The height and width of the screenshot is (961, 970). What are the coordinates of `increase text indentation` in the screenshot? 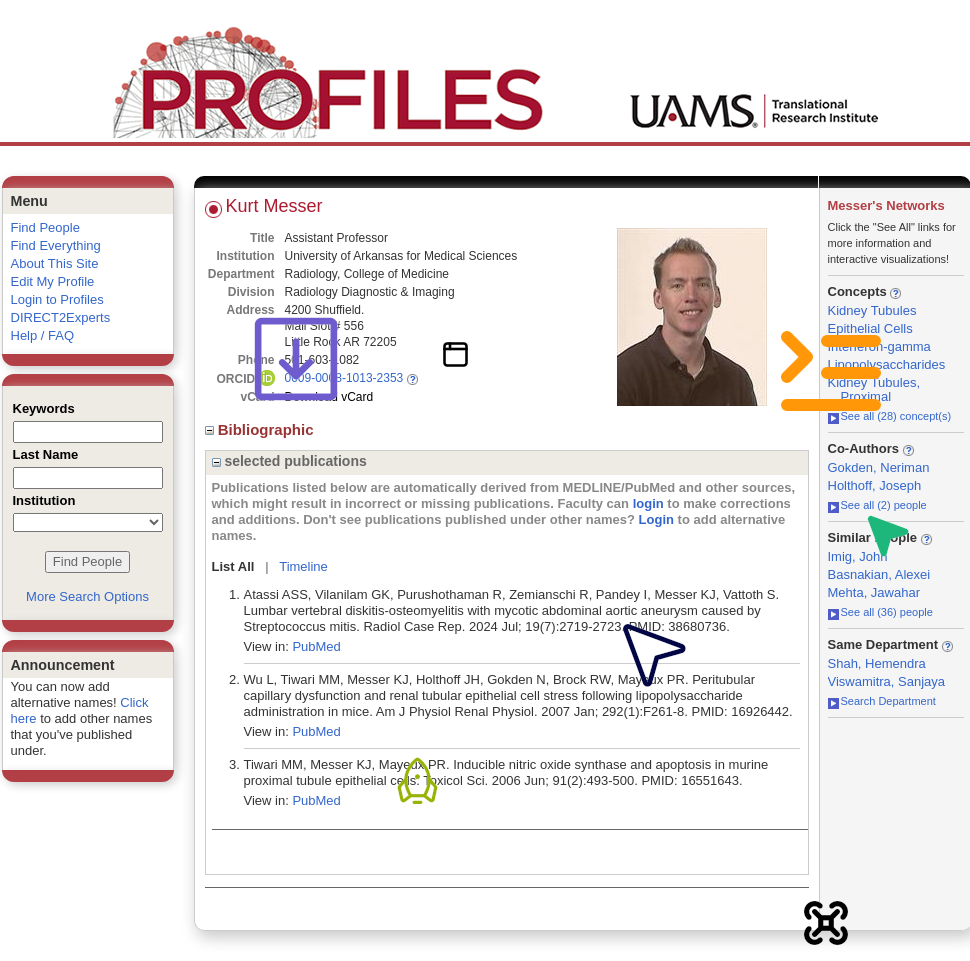 It's located at (831, 373).